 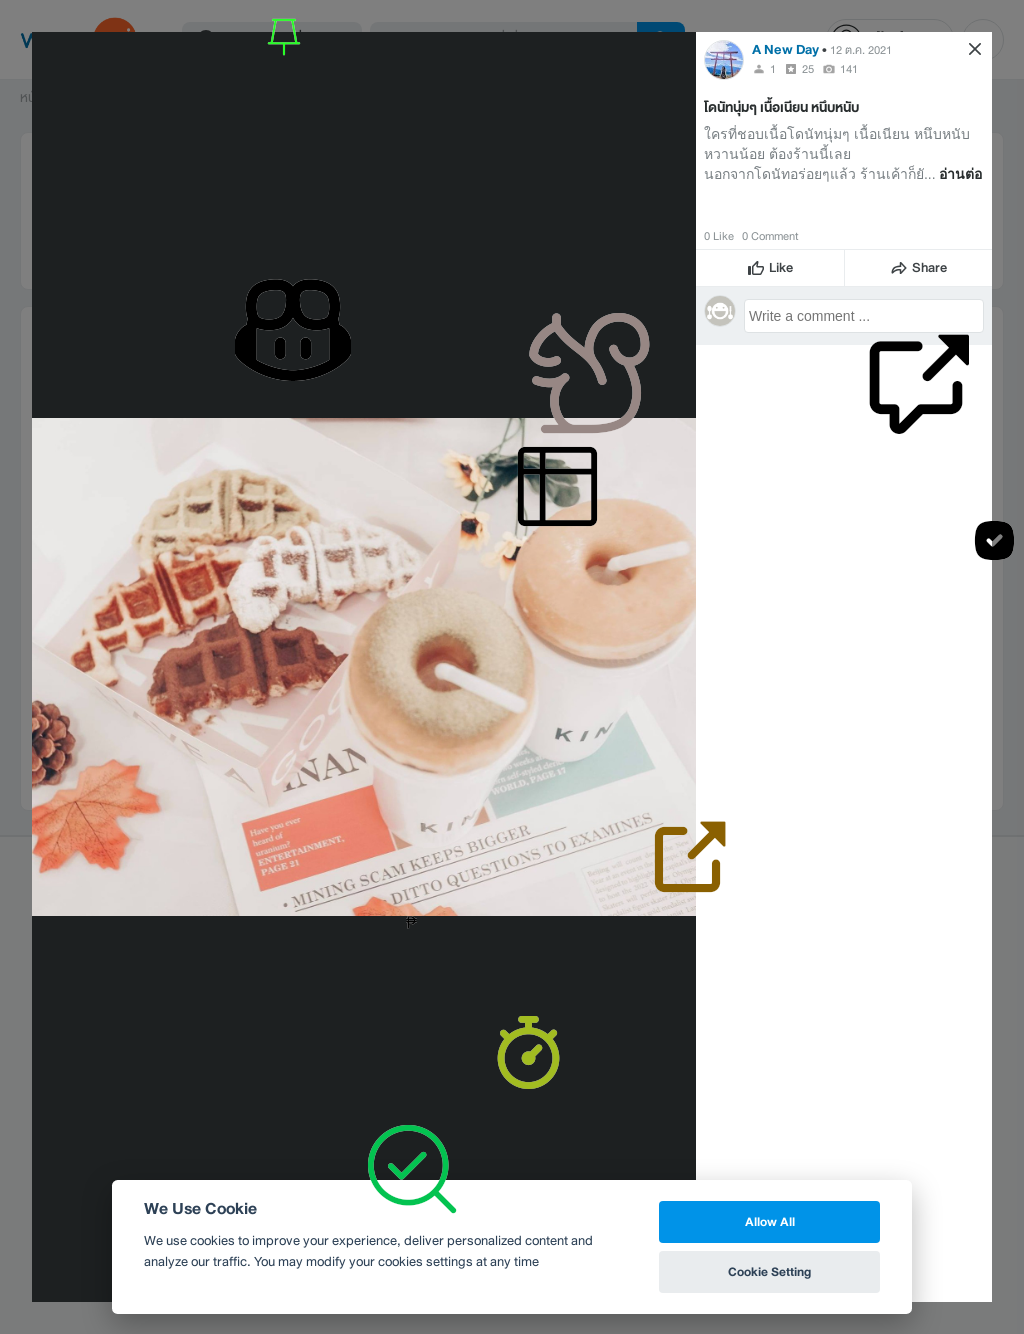 What do you see at coordinates (293, 330) in the screenshot?
I see `access github copilot ai assistant` at bounding box center [293, 330].